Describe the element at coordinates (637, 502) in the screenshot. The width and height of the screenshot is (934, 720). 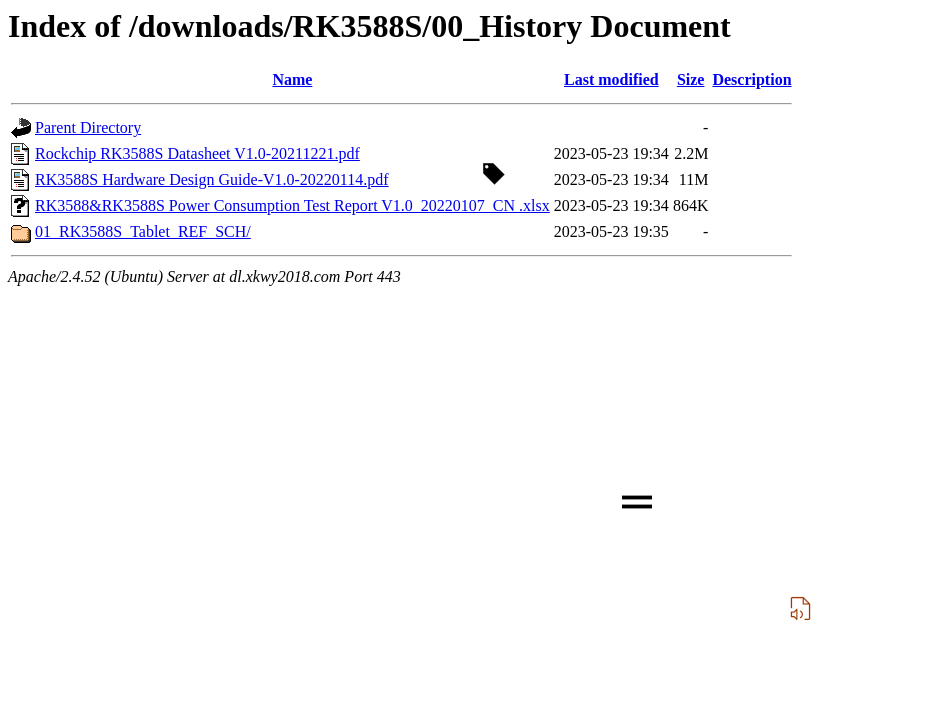
I see `reorder or rearrange list items` at that location.